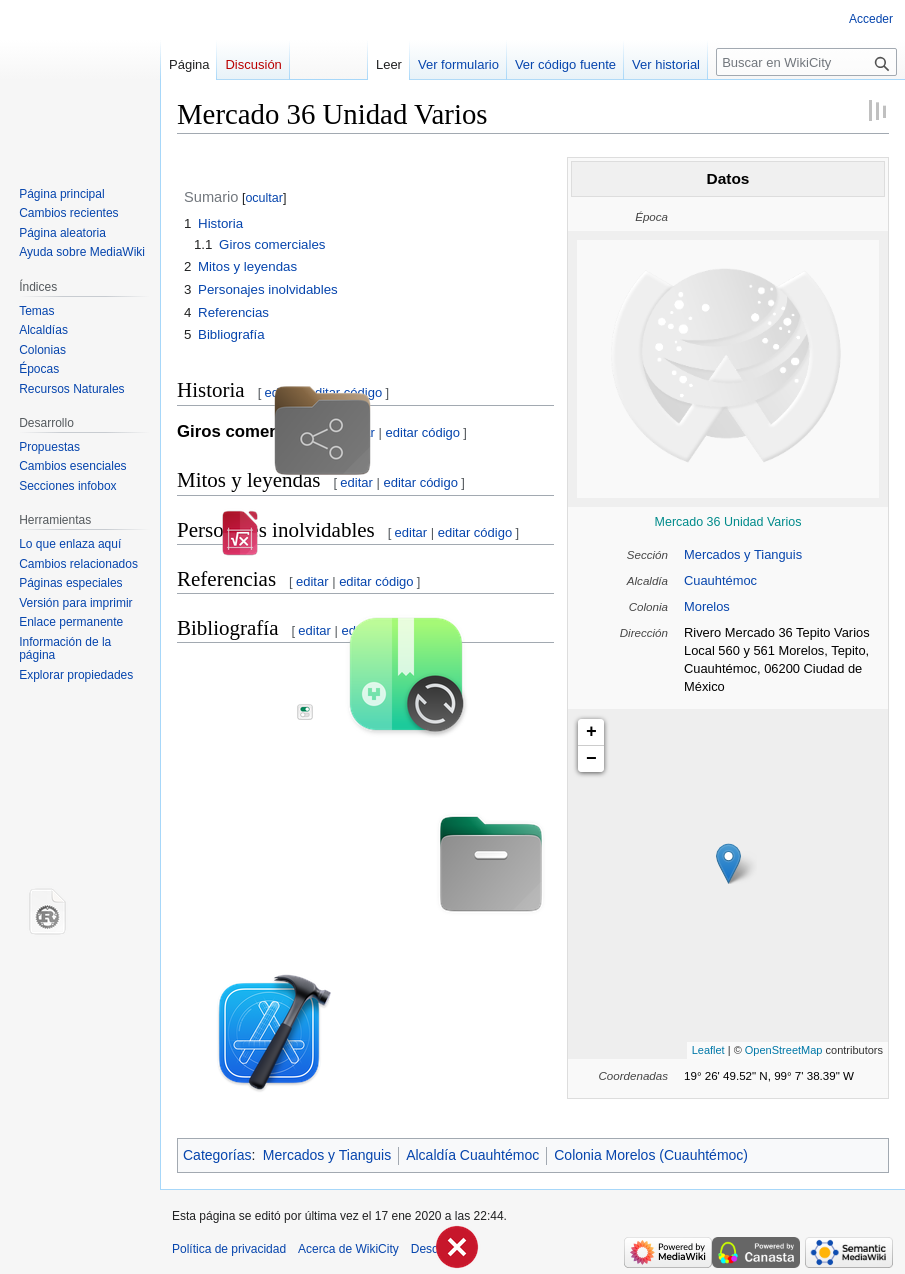 Image resolution: width=905 pixels, height=1274 pixels. Describe the element at coordinates (269, 1033) in the screenshot. I see `open Xcode development environment` at that location.